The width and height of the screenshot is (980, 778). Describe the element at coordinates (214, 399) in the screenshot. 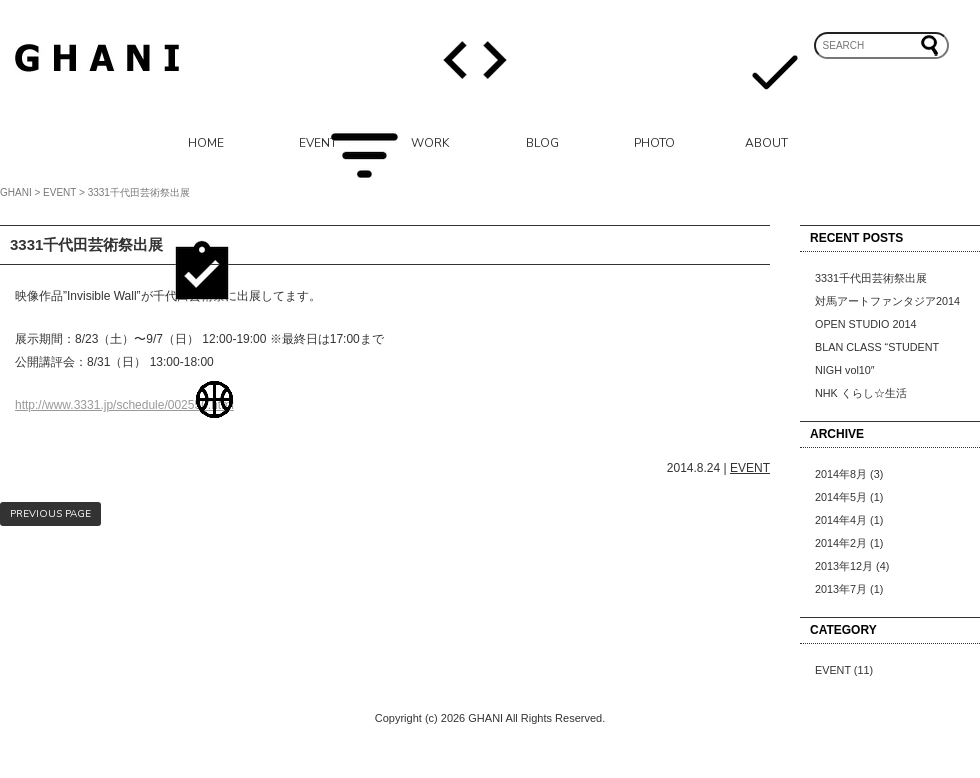

I see `access sports or basketball content` at that location.